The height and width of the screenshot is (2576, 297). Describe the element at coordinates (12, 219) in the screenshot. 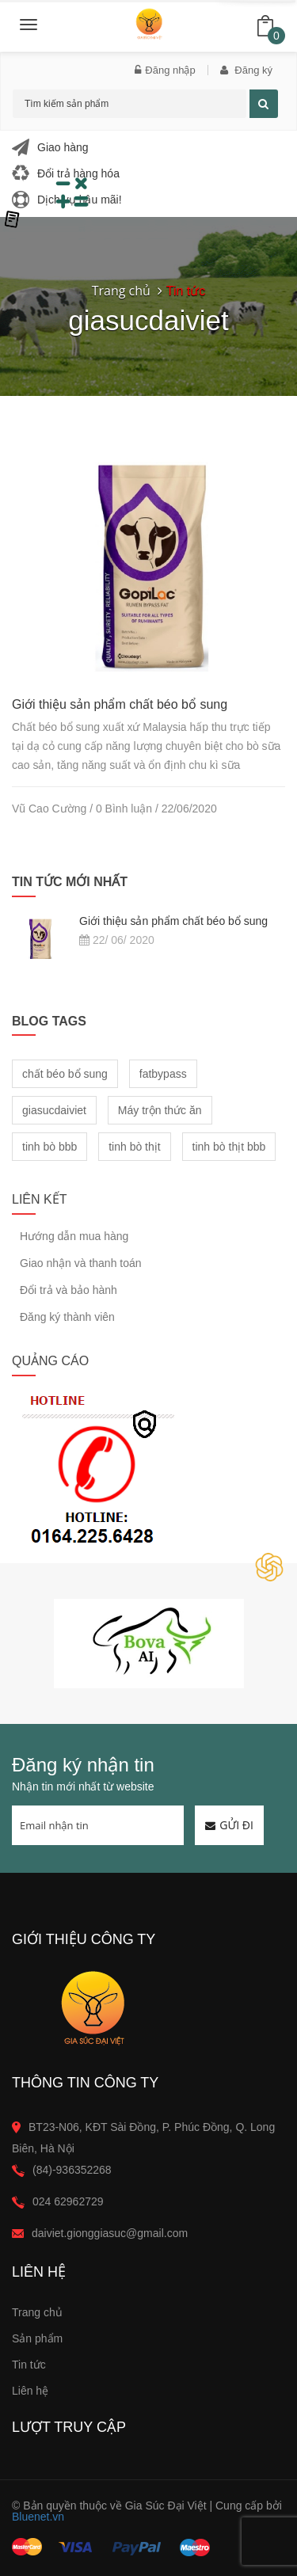

I see `view your resume or CV` at that location.